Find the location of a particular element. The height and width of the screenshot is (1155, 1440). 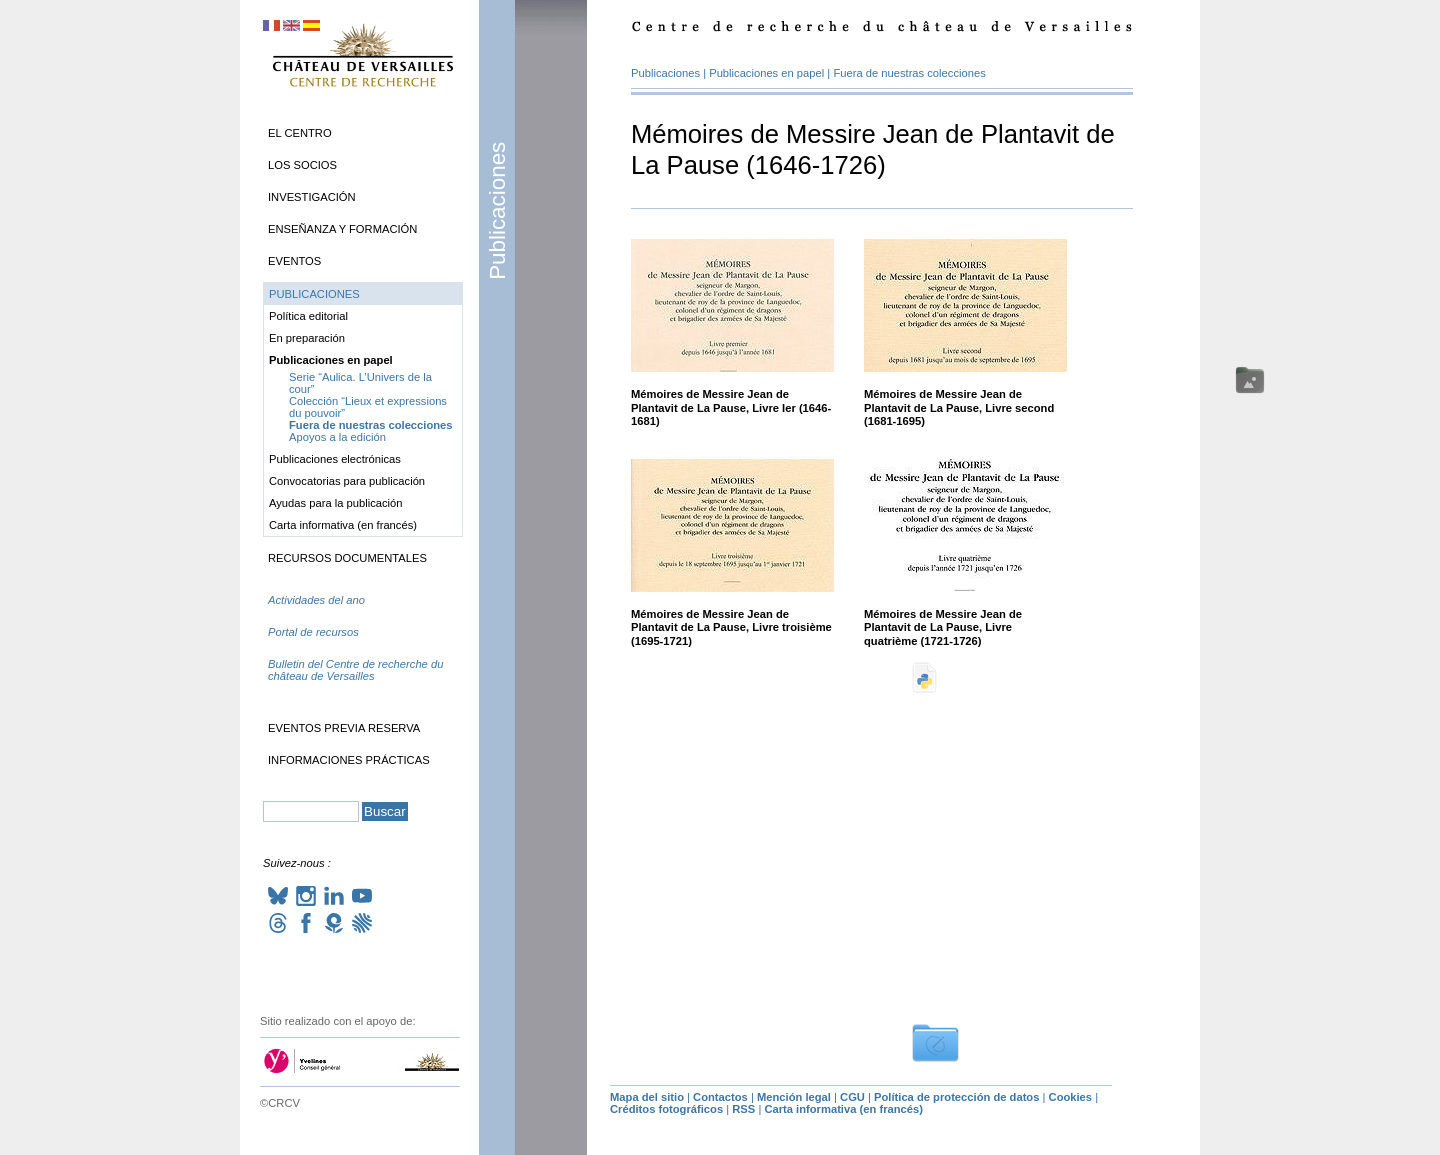

a python source code file is located at coordinates (924, 677).